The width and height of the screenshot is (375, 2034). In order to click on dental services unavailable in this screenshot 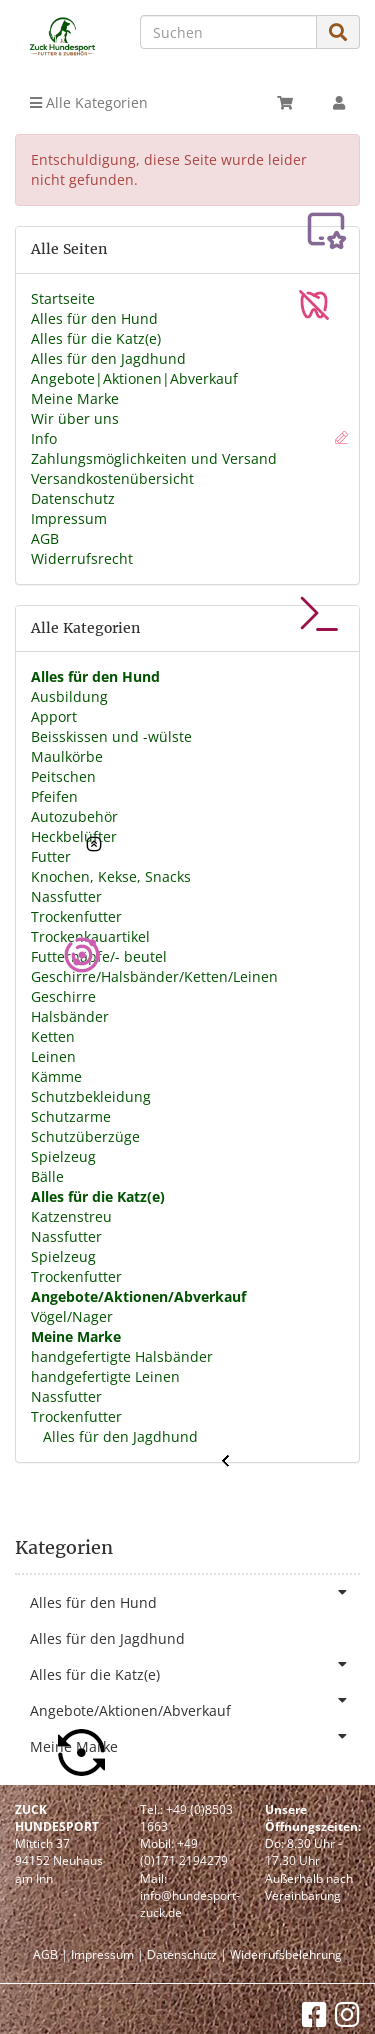, I will do `click(314, 305)`.